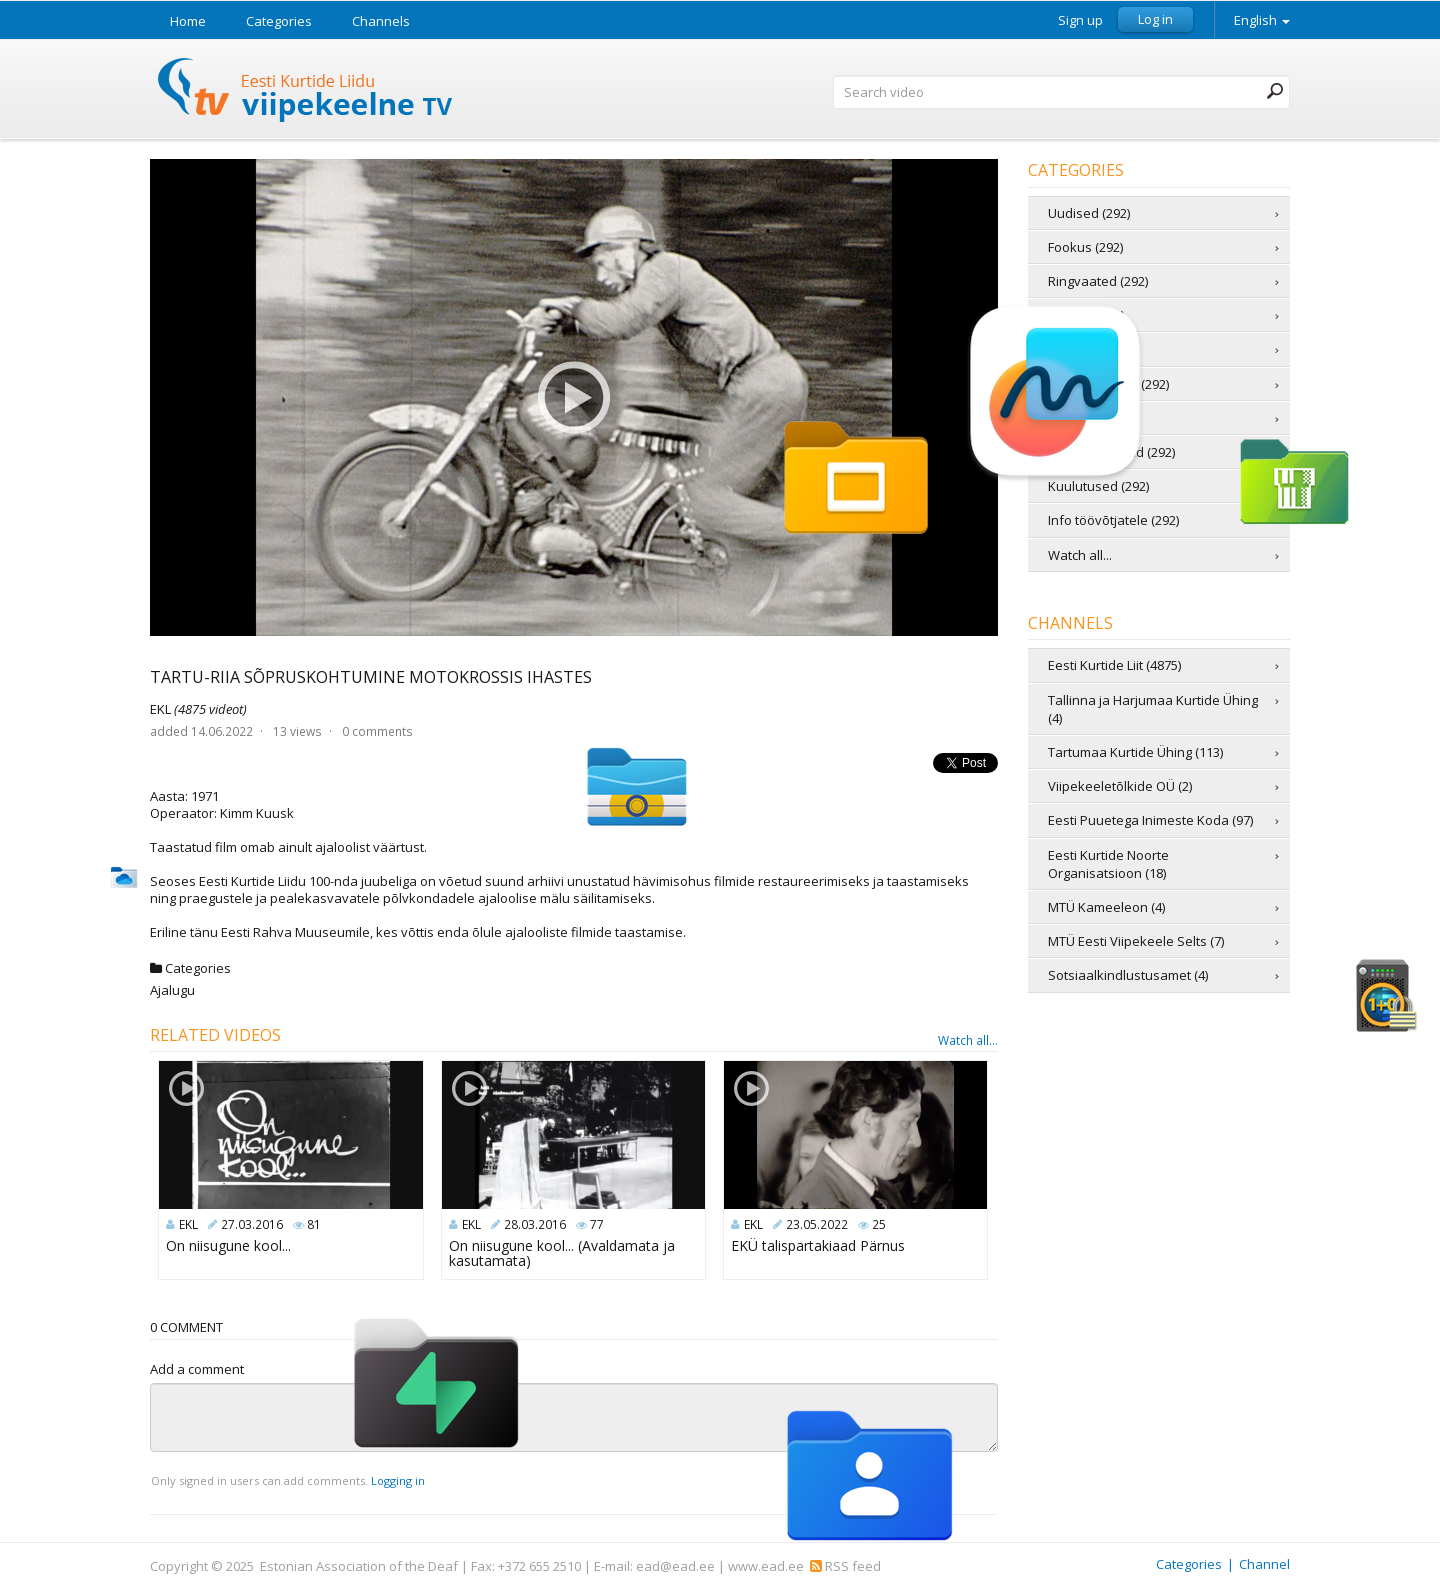  What do you see at coordinates (1294, 484) in the screenshot?
I see `open your GameJolt games folder` at bounding box center [1294, 484].